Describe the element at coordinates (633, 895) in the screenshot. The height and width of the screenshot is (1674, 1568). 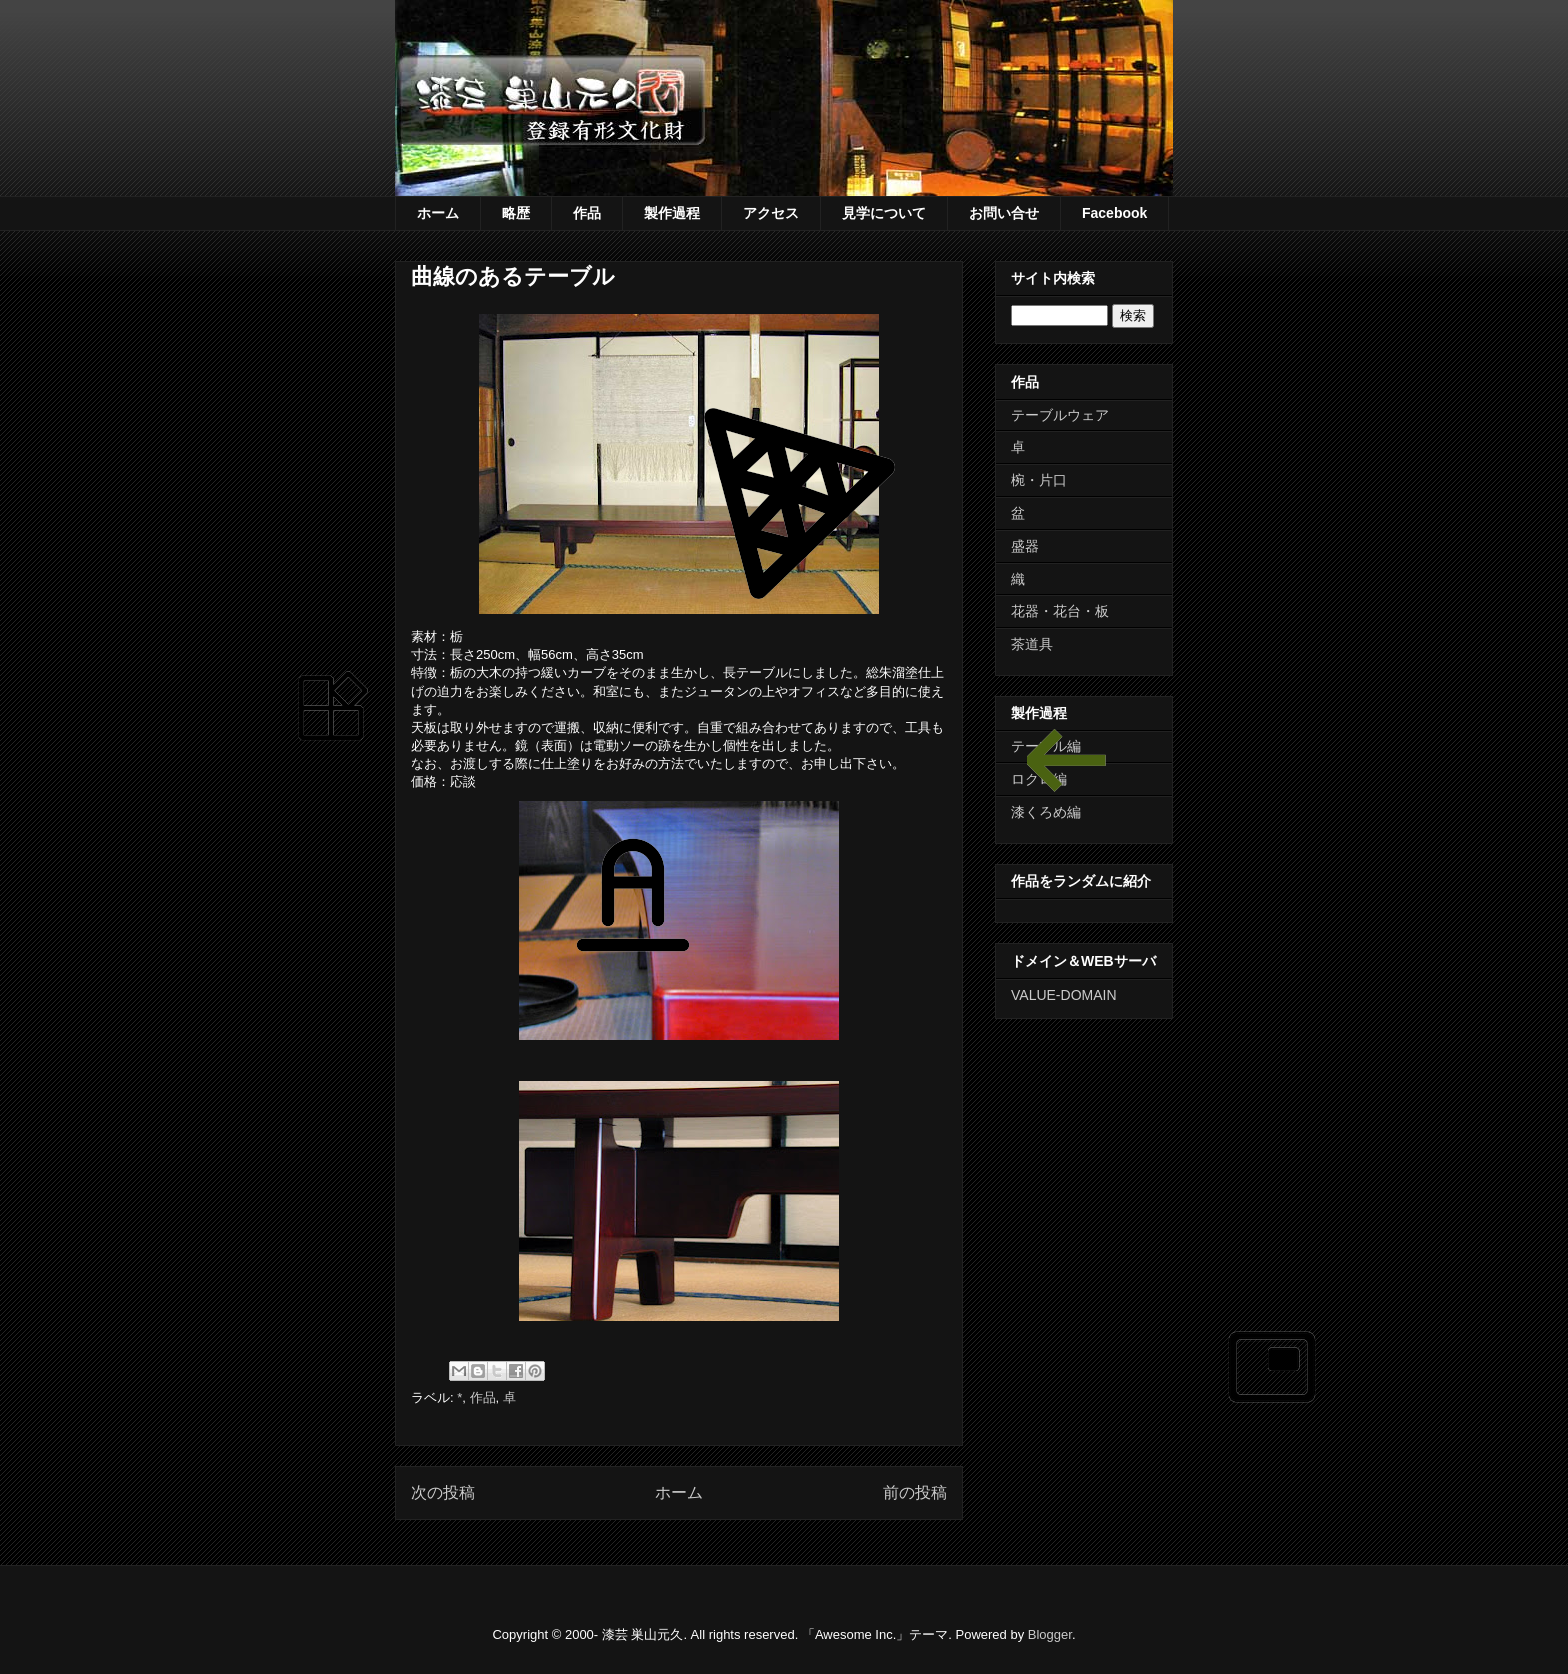
I see `set text baseline alignment` at that location.